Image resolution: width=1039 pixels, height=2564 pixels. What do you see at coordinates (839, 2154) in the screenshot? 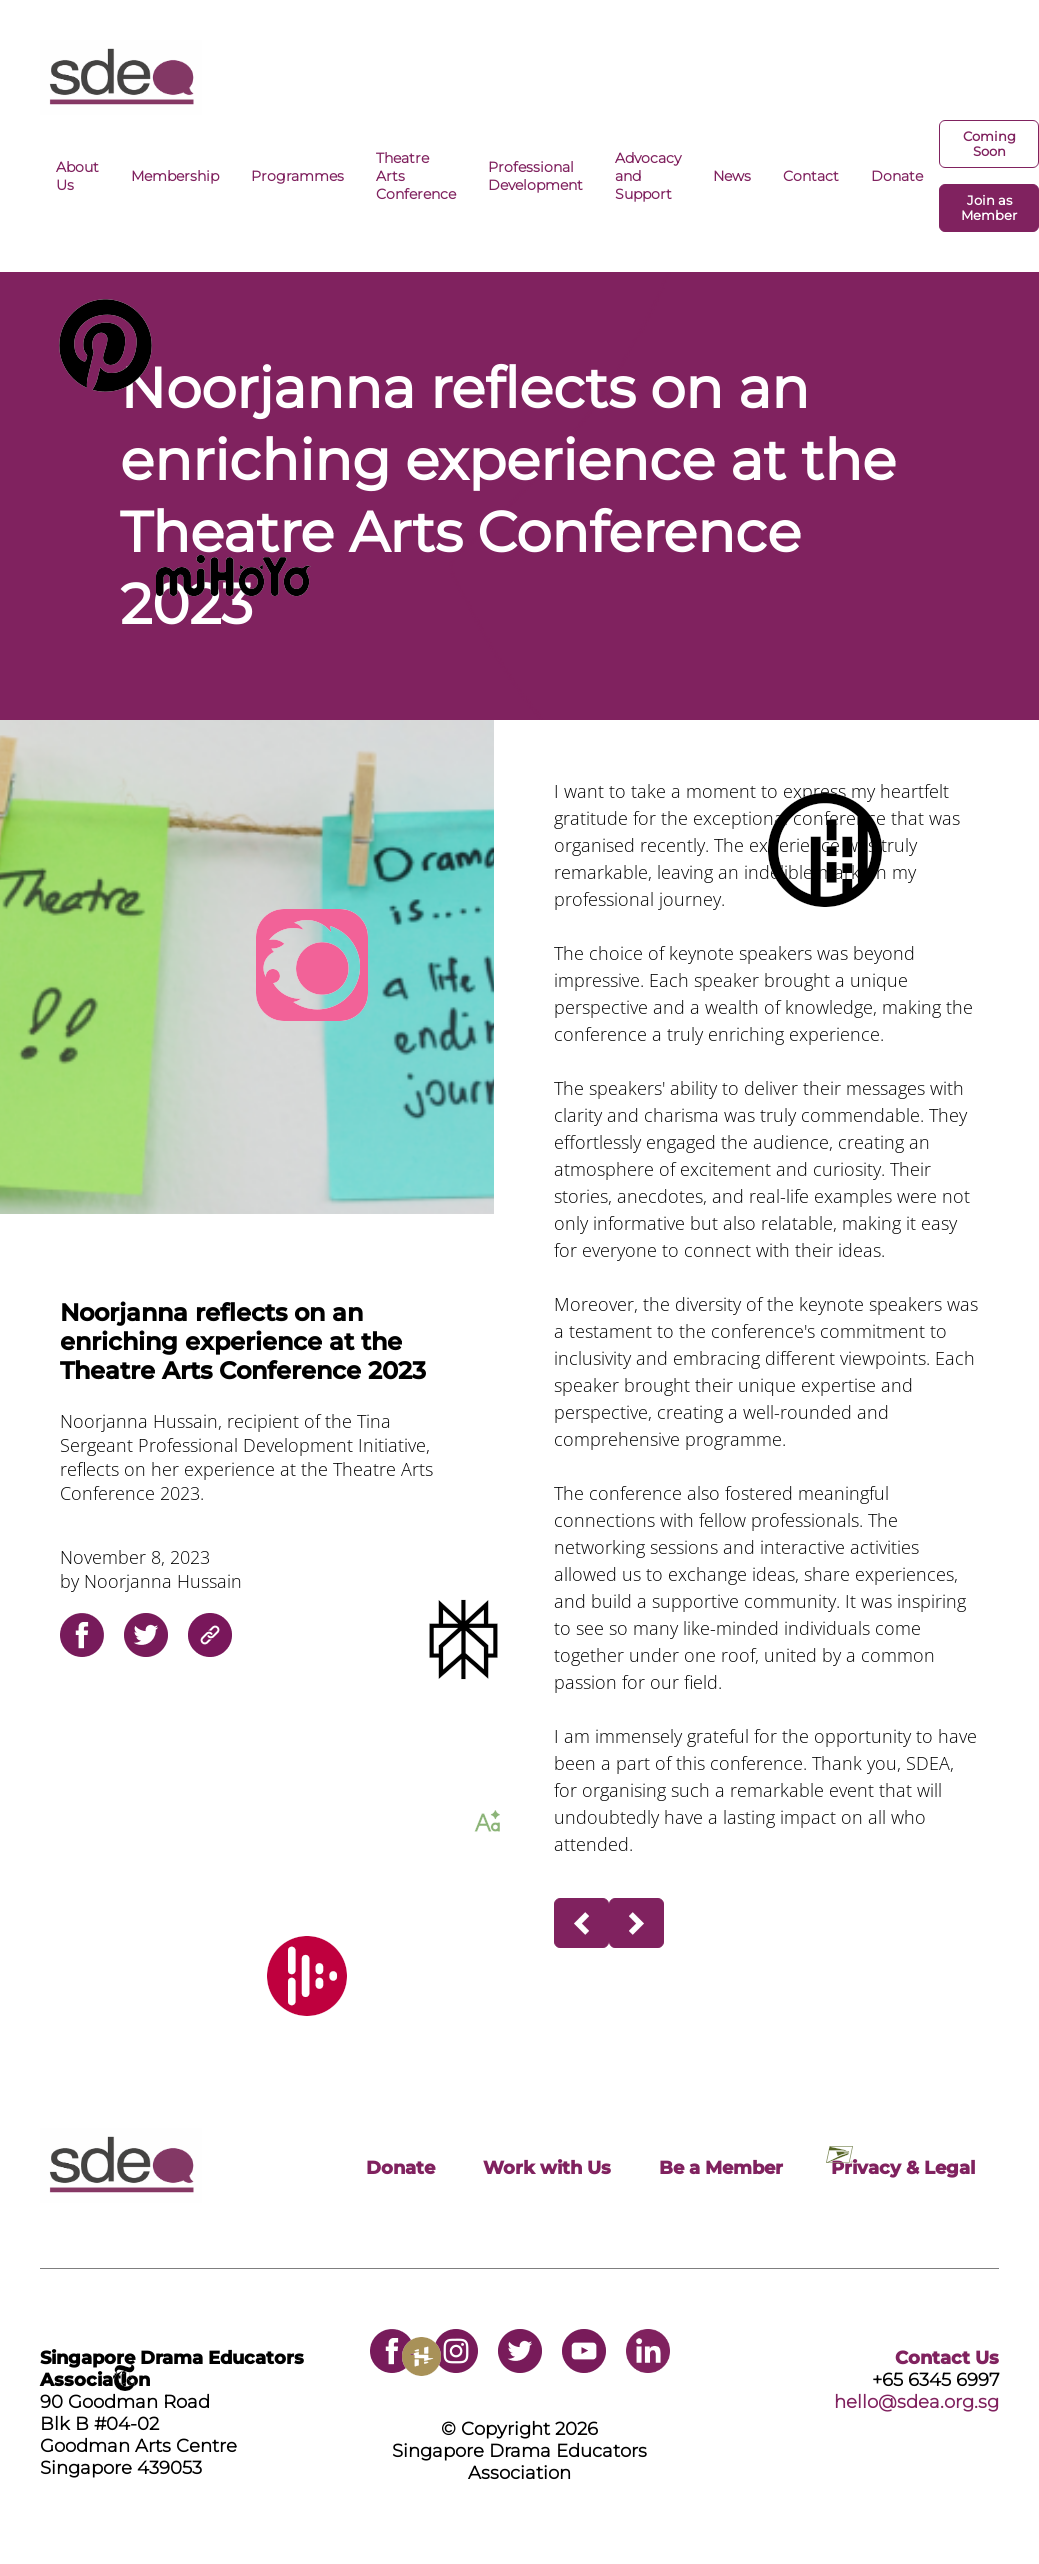
I see `access USPS shipping and tracking services` at bounding box center [839, 2154].